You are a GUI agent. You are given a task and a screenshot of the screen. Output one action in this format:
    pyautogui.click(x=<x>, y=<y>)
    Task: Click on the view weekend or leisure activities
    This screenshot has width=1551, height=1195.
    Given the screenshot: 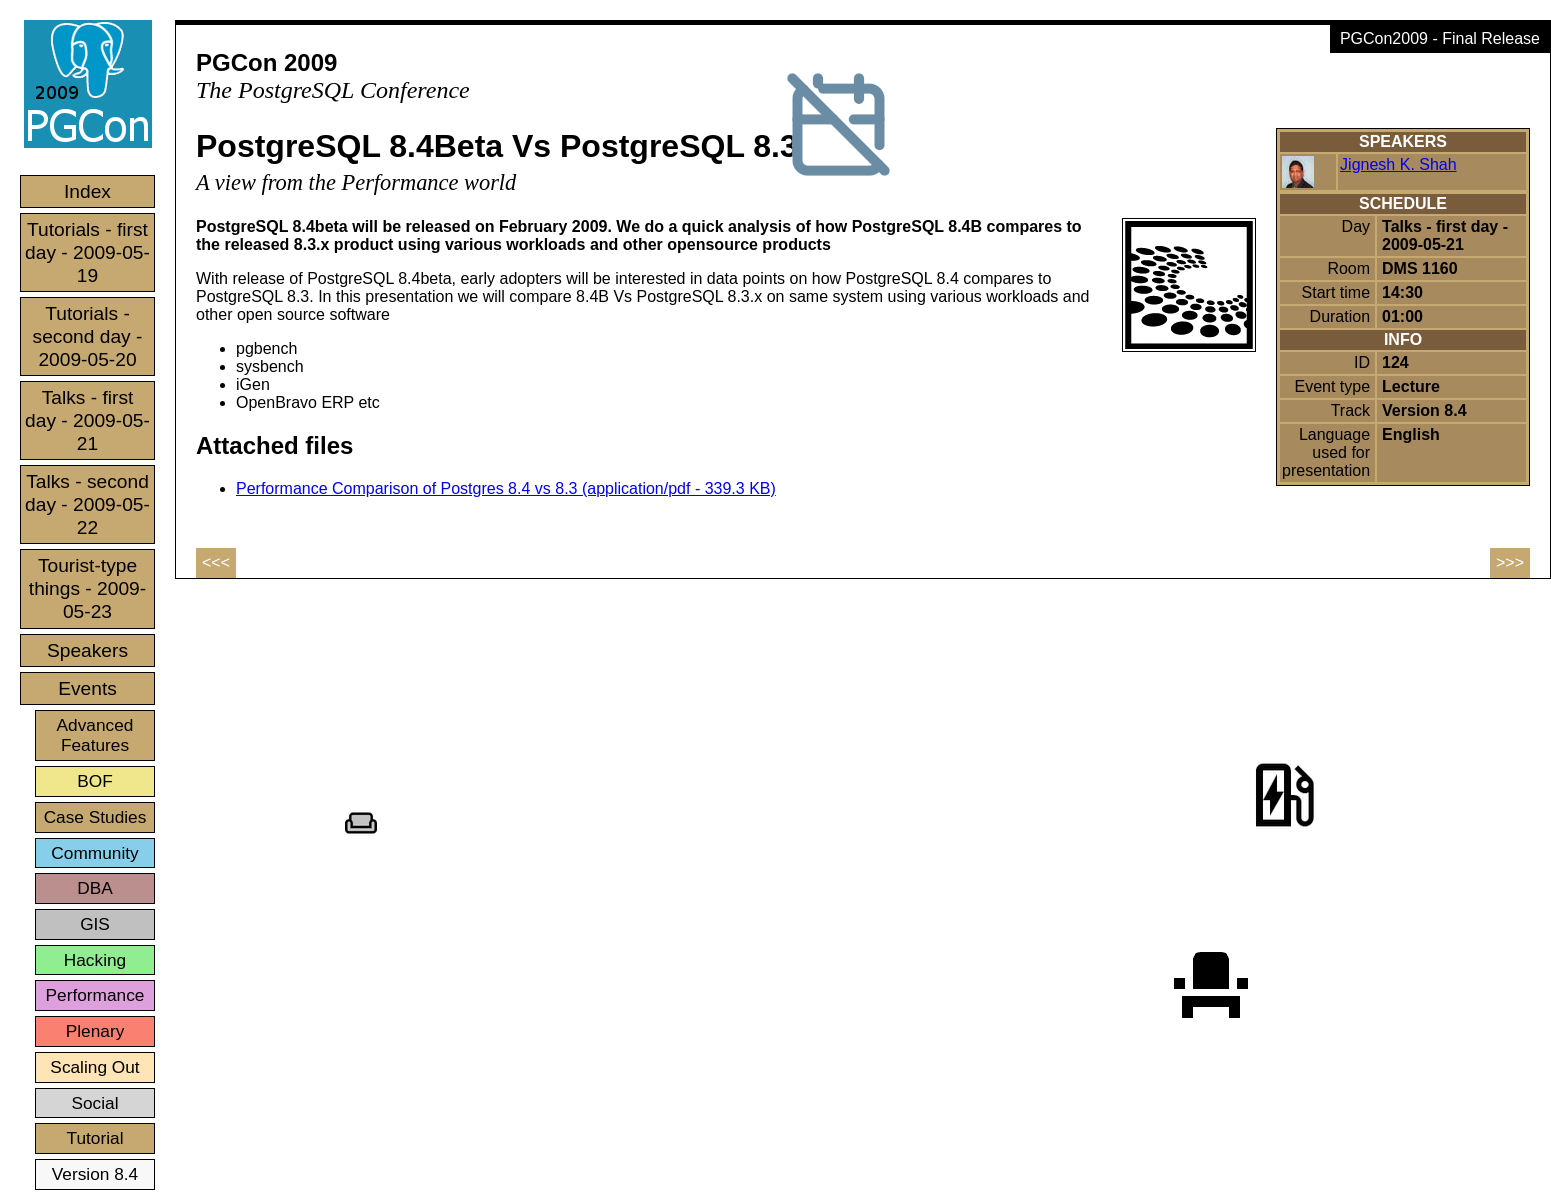 What is the action you would take?
    pyautogui.click(x=361, y=823)
    